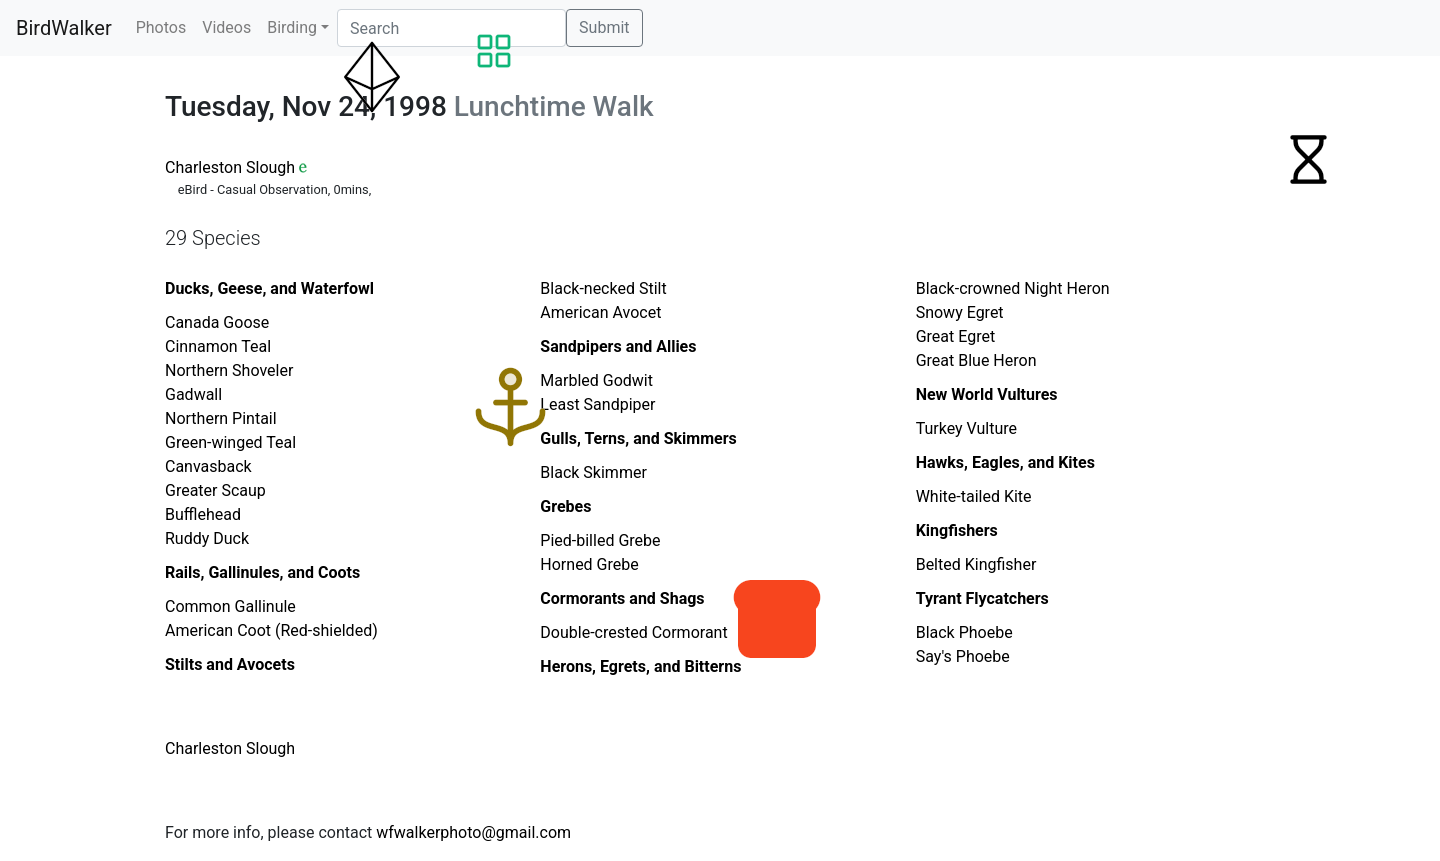 The height and width of the screenshot is (861, 1440). I want to click on browse bakery or bread products, so click(777, 619).